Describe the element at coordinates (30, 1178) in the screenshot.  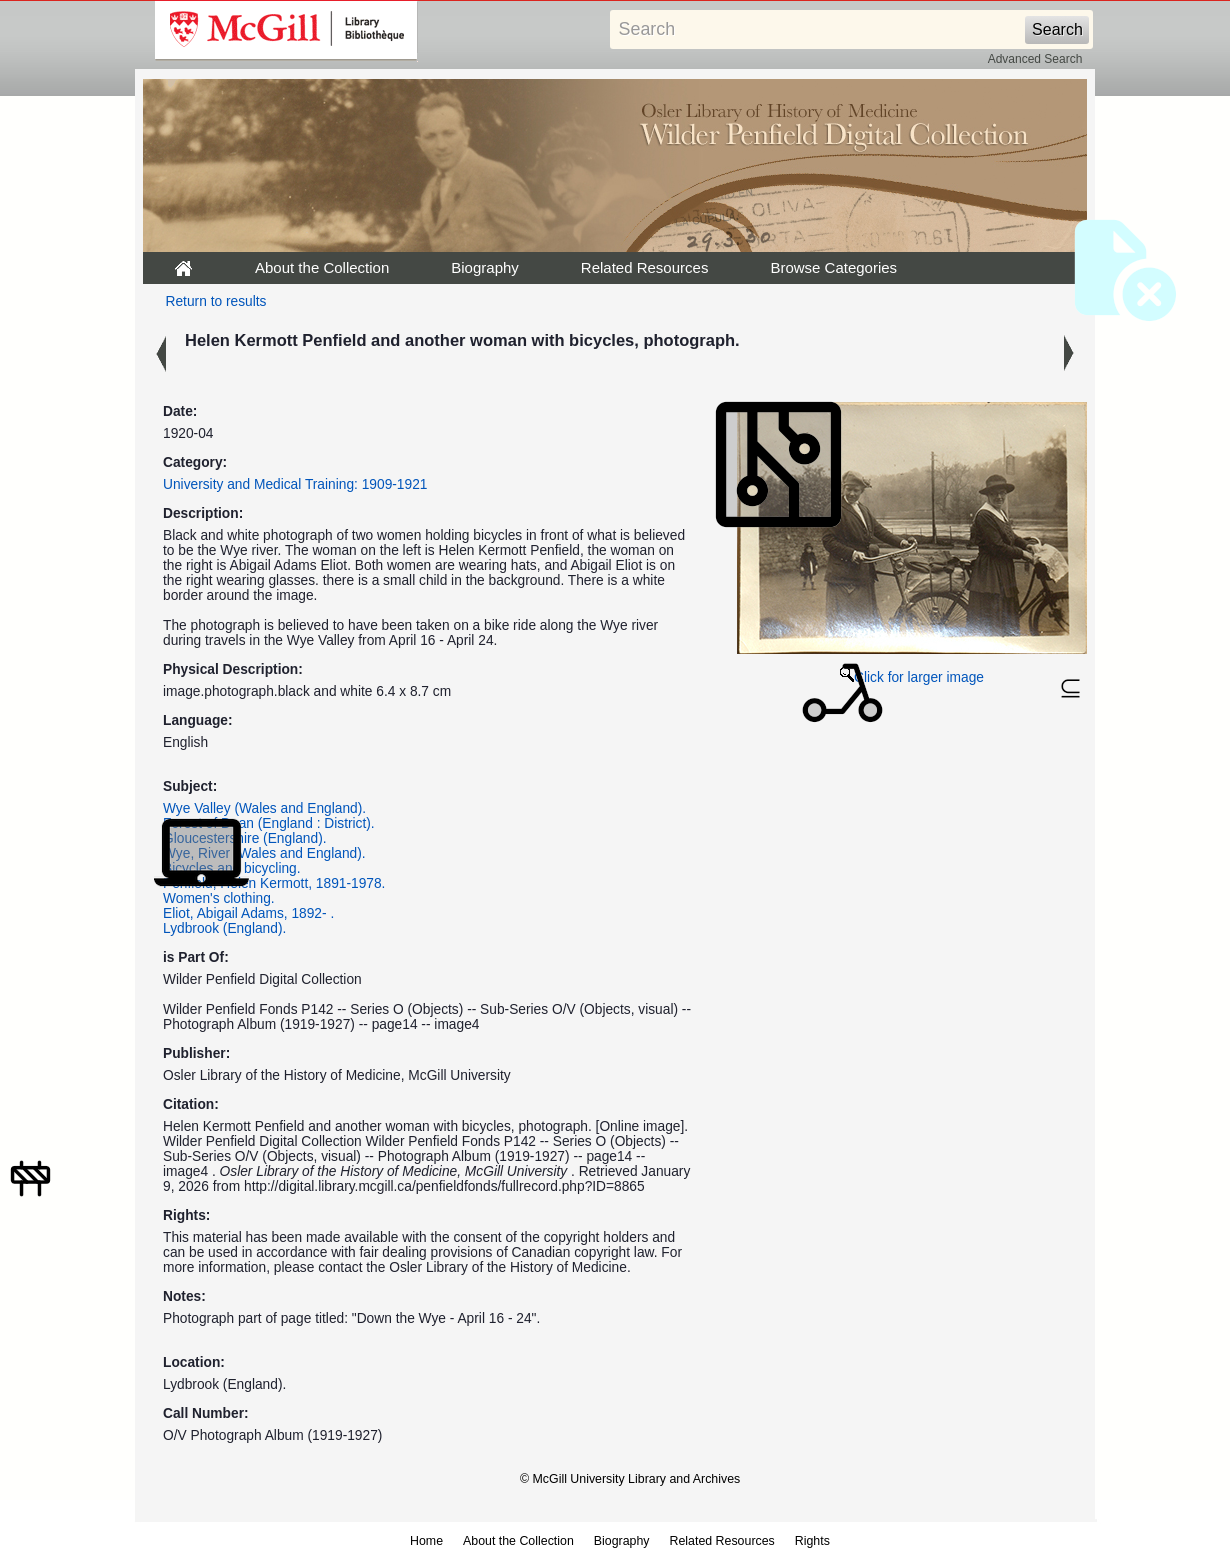
I see `indicates a page or feature under construction` at that location.